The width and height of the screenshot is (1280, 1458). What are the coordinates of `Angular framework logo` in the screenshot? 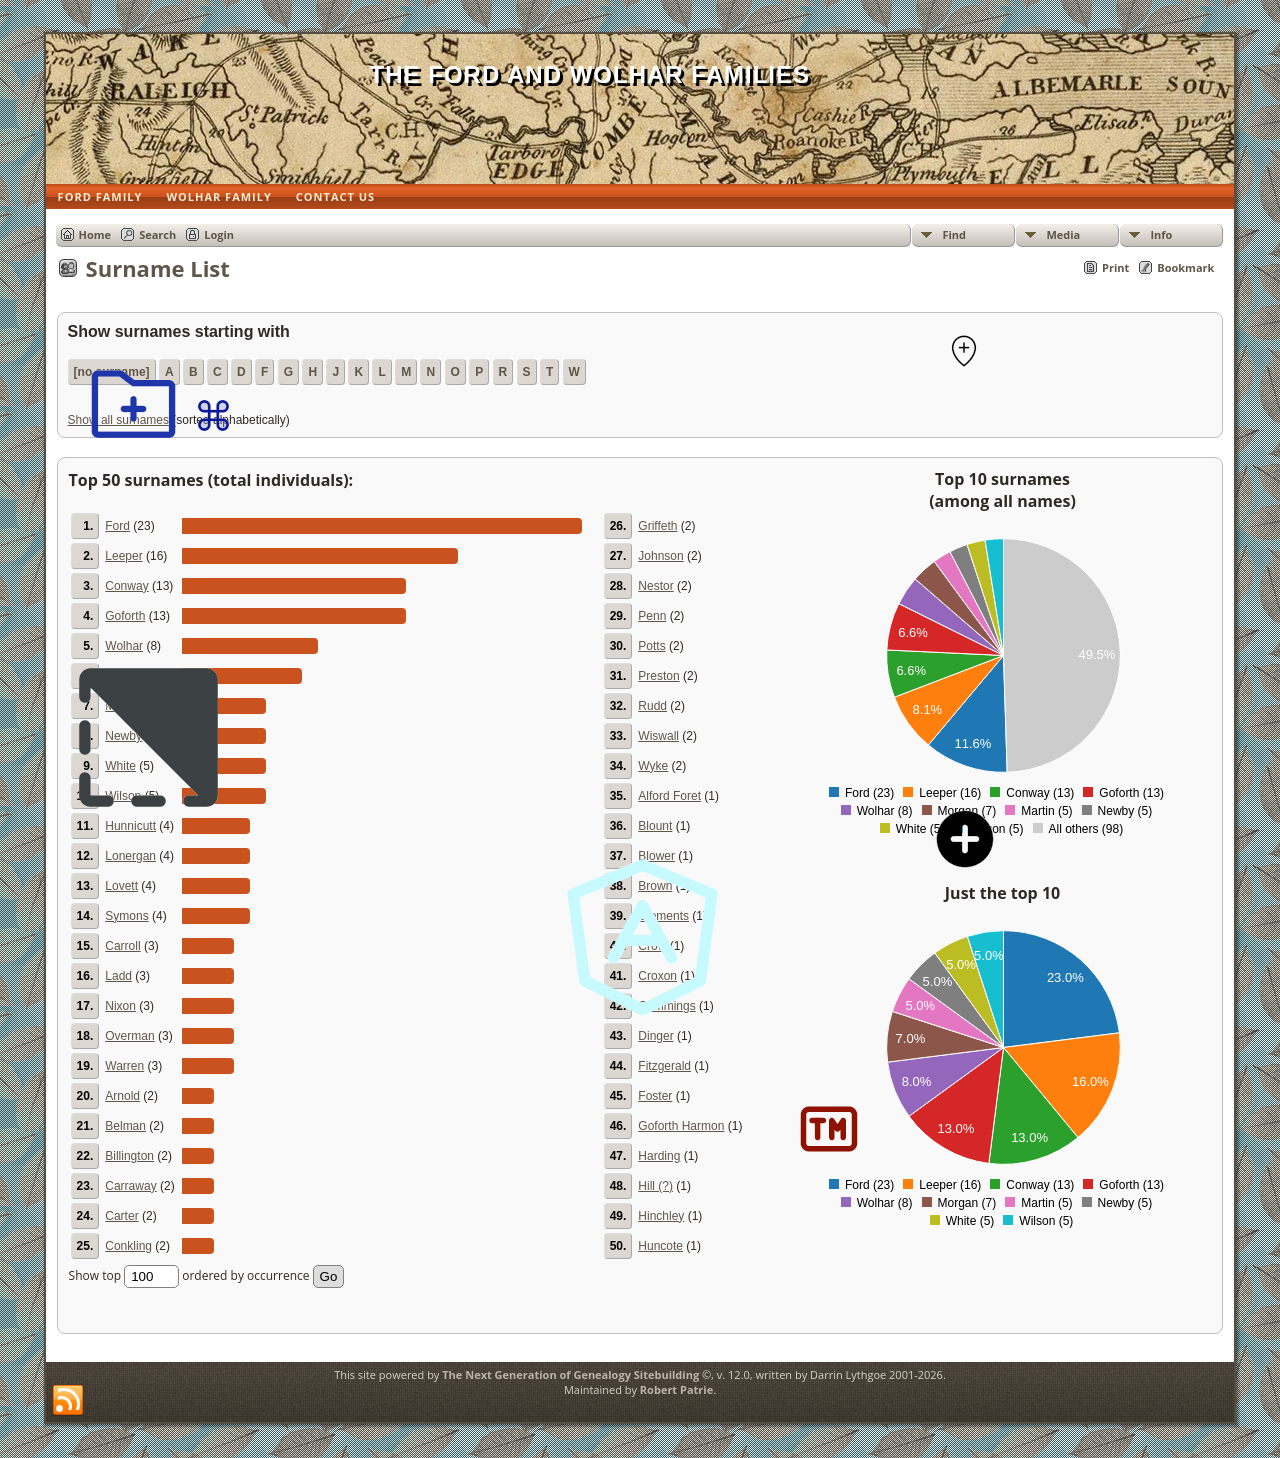 It's located at (642, 934).